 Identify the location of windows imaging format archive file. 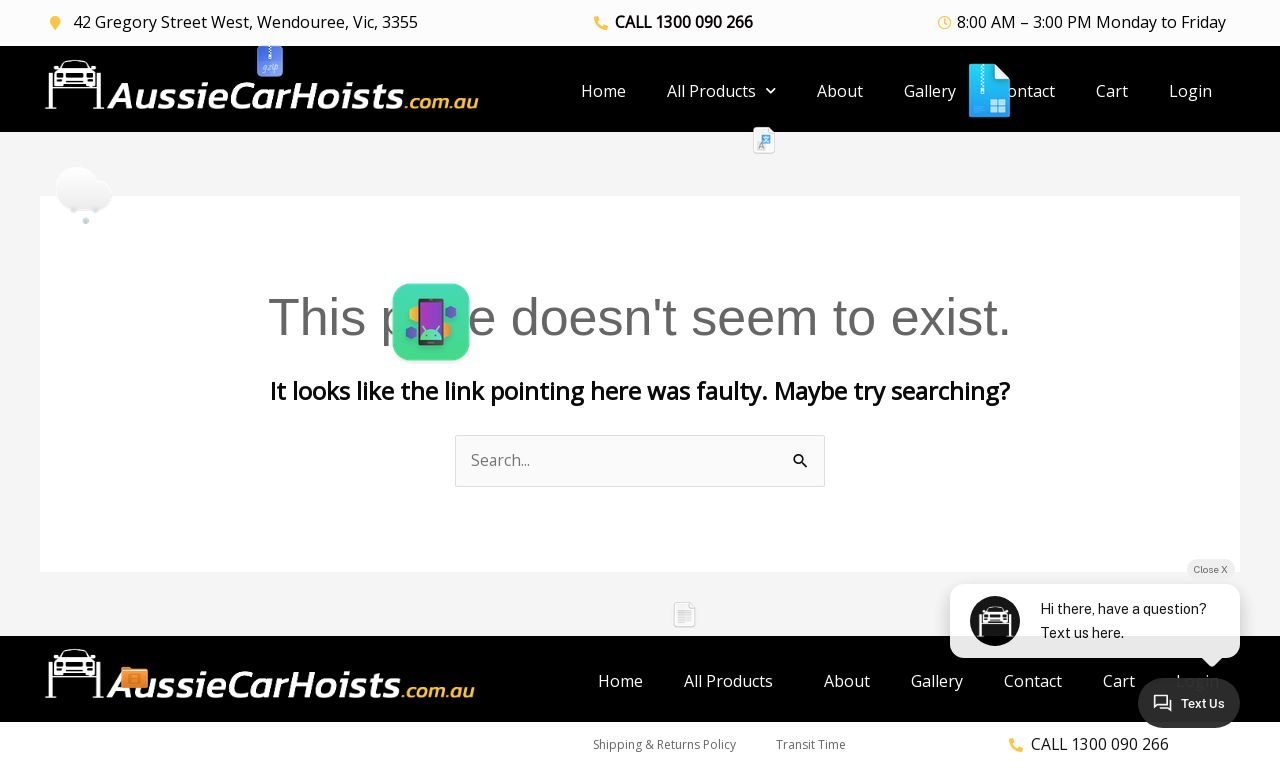
(989, 91).